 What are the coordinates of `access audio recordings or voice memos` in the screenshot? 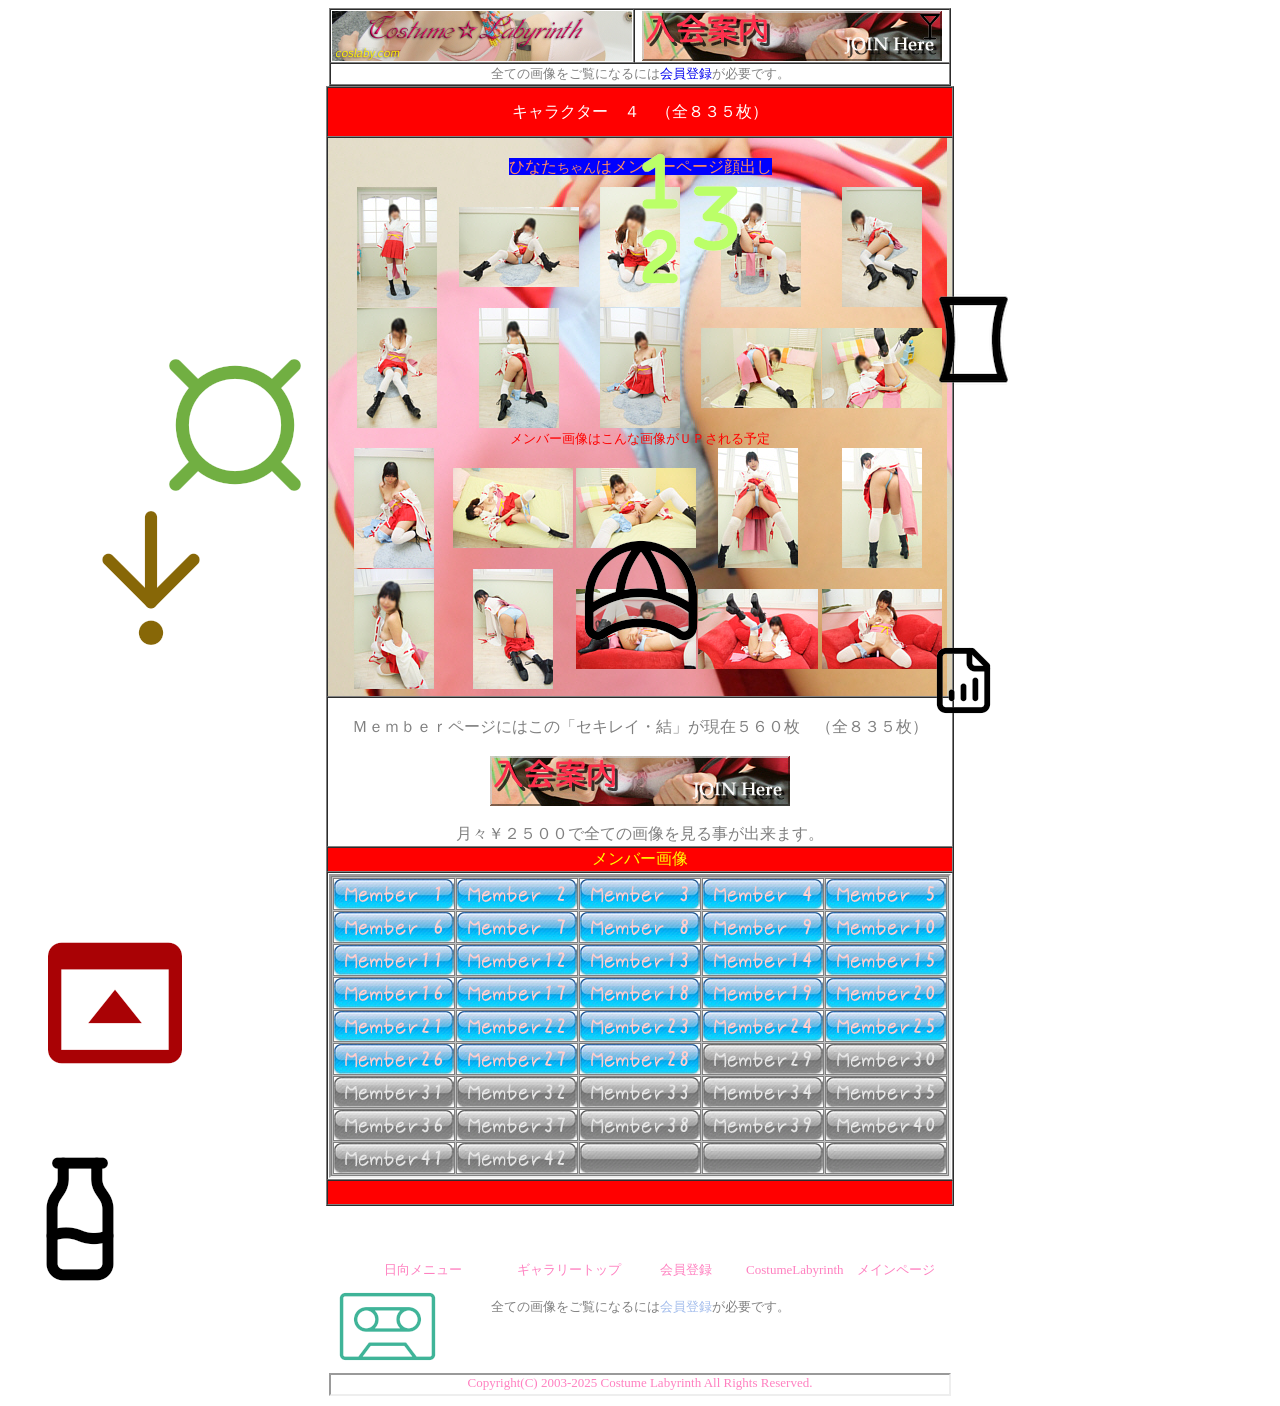 It's located at (387, 1326).